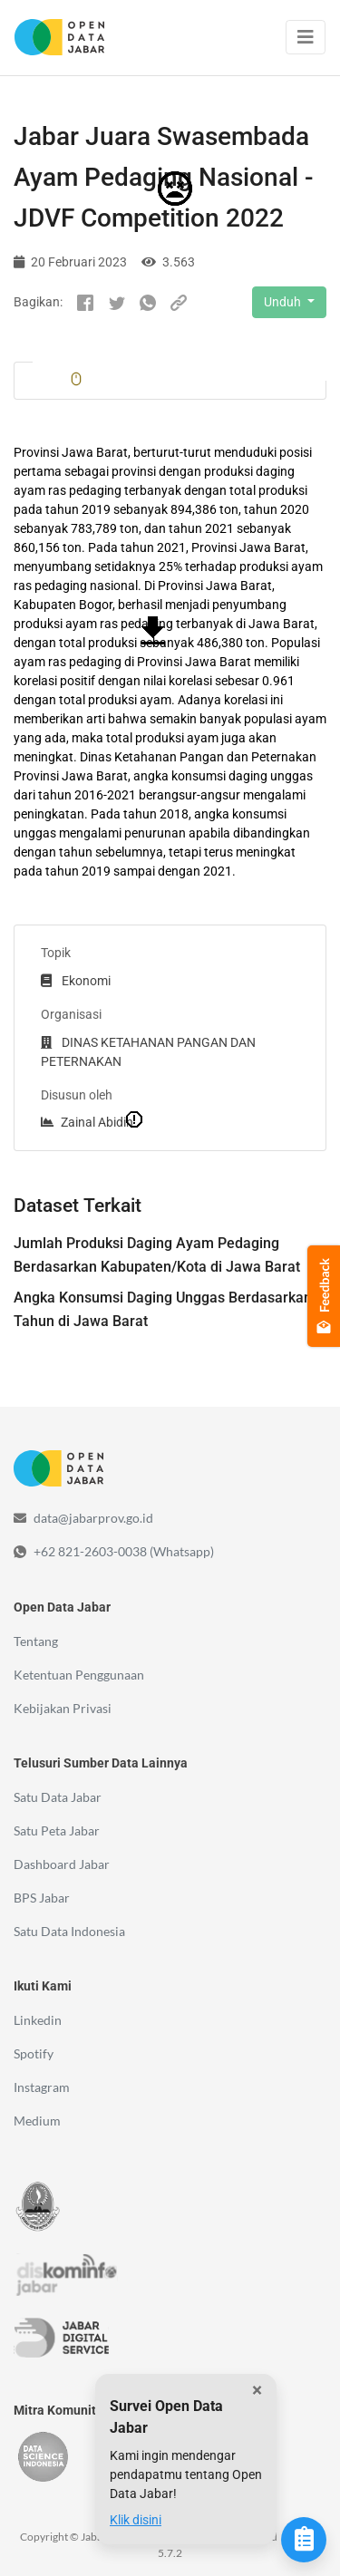 The width and height of the screenshot is (340, 2576). I want to click on indicates an email error or delivery failure, so click(134, 1119).